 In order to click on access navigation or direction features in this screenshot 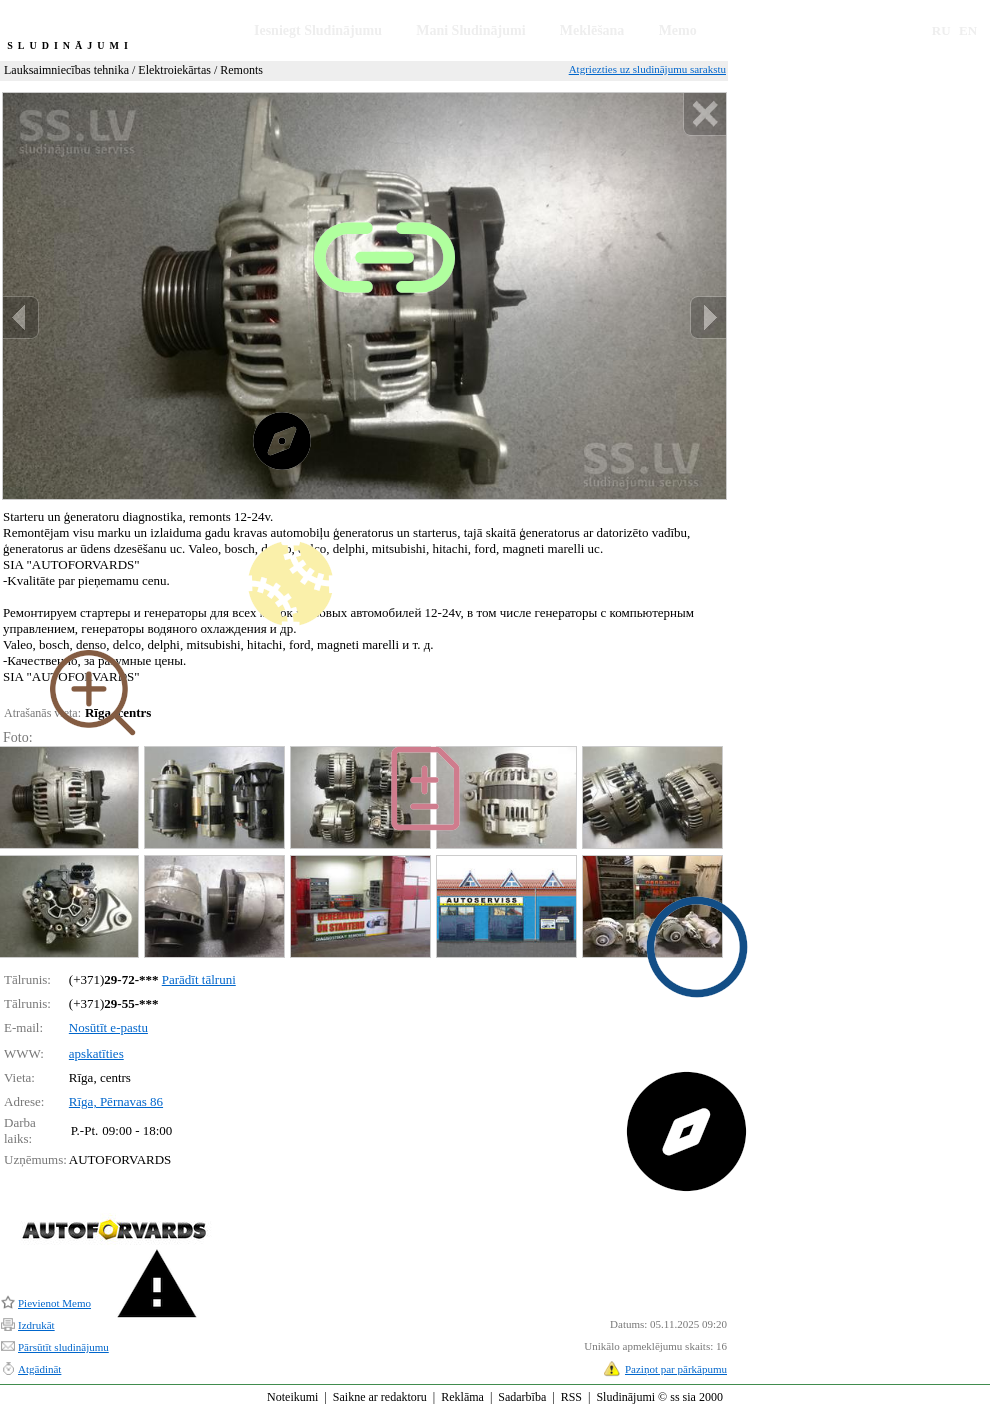, I will do `click(282, 441)`.